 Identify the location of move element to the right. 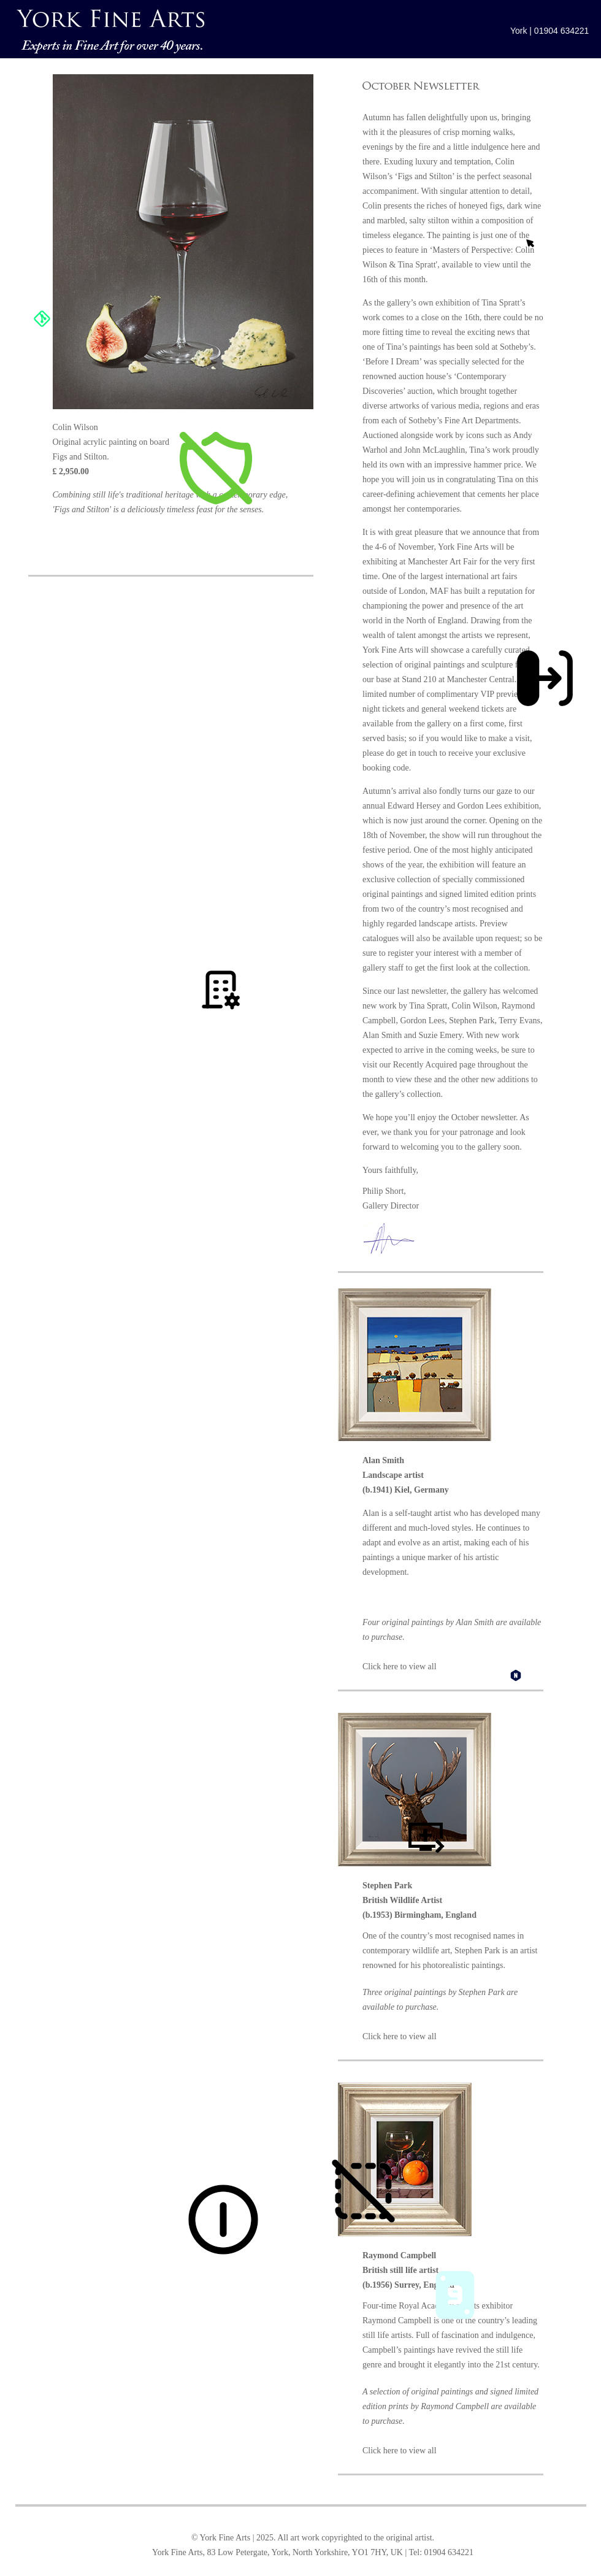
(545, 678).